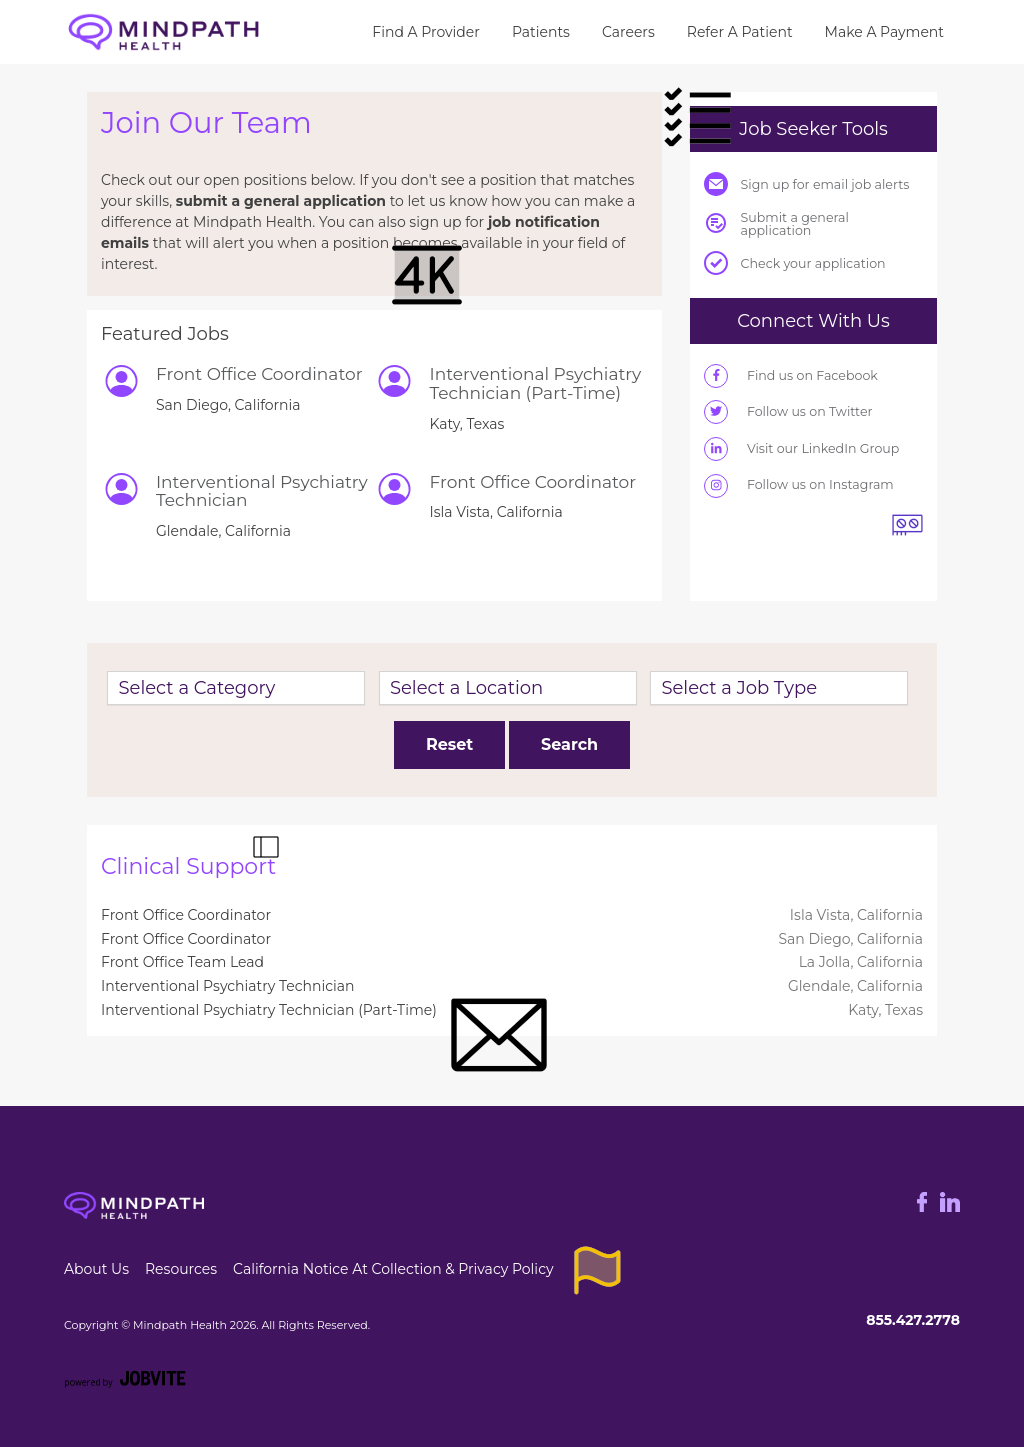 Image resolution: width=1024 pixels, height=1447 pixels. Describe the element at coordinates (595, 1269) in the screenshot. I see `flag or mark an item for follow-up` at that location.